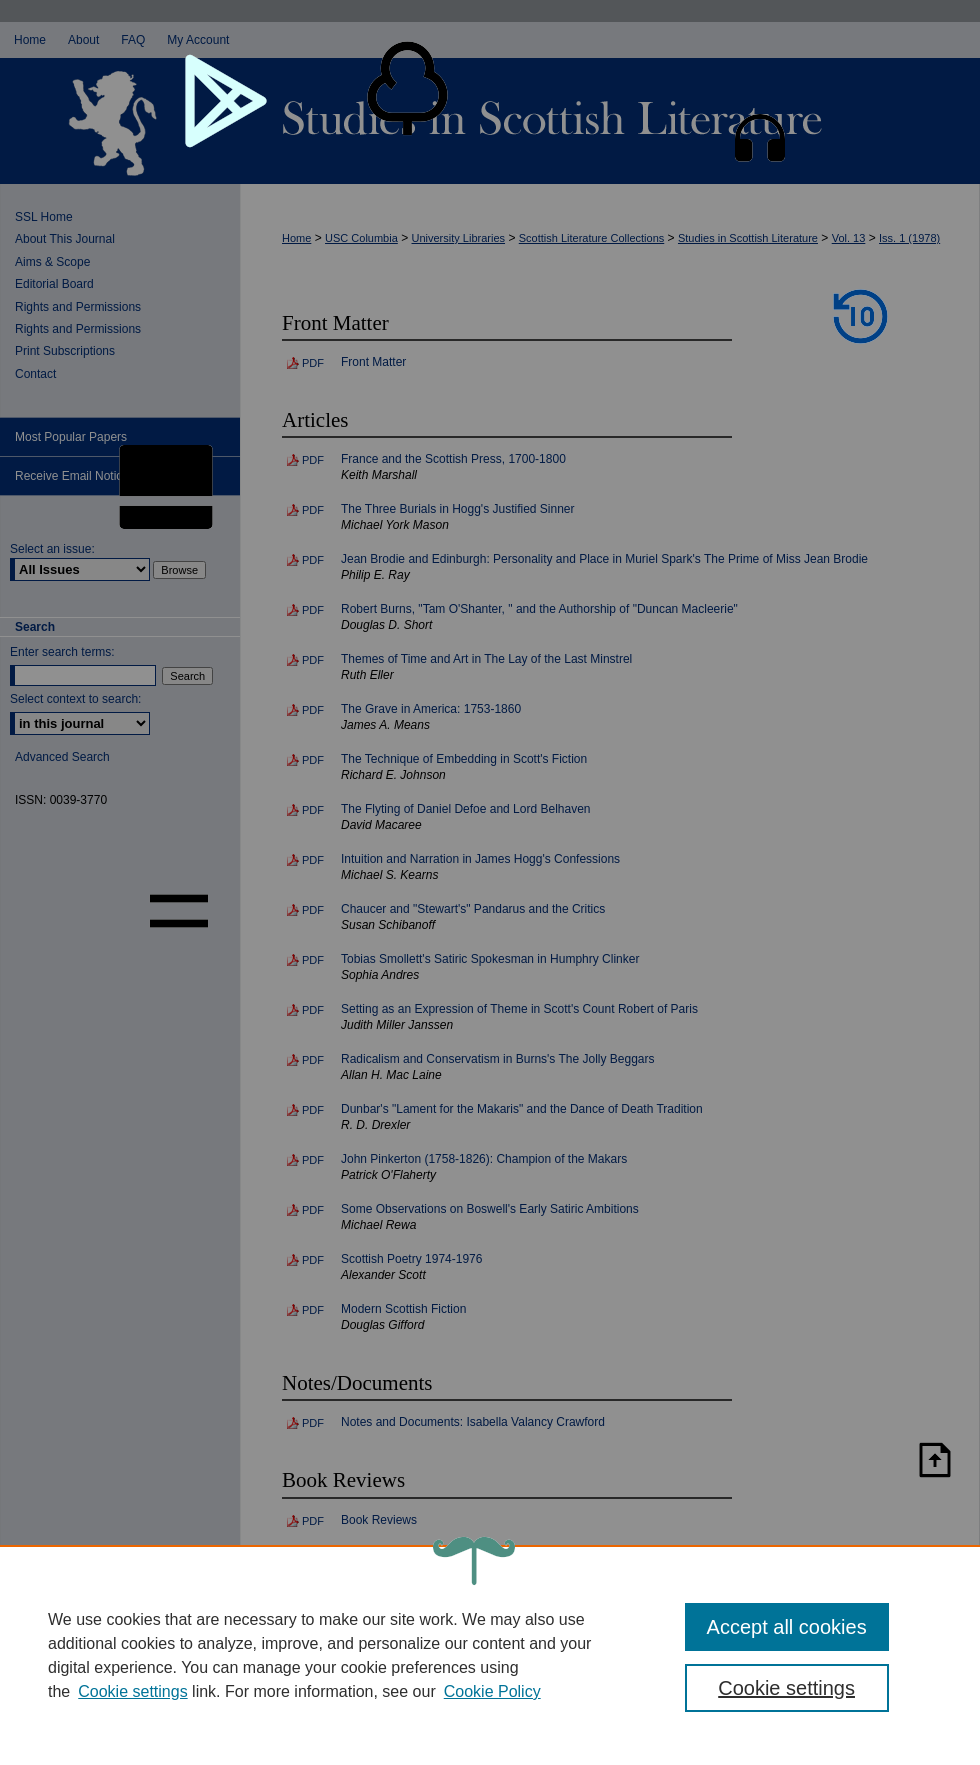 The height and width of the screenshot is (1765, 980). Describe the element at coordinates (760, 139) in the screenshot. I see `access audio or music playback` at that location.